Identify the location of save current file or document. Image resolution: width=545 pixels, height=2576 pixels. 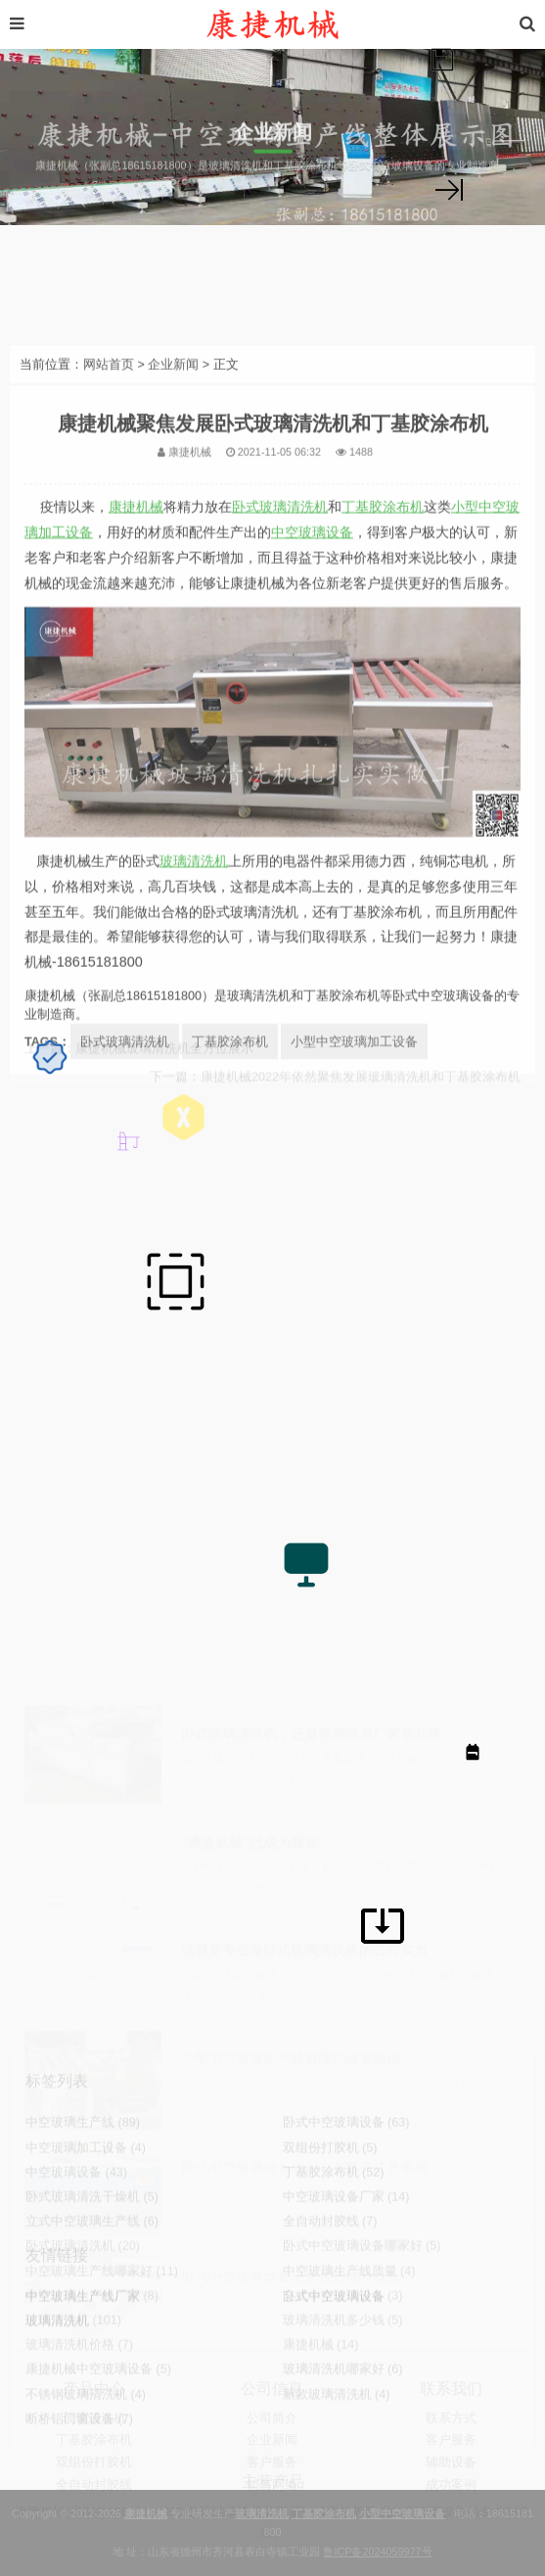
(442, 60).